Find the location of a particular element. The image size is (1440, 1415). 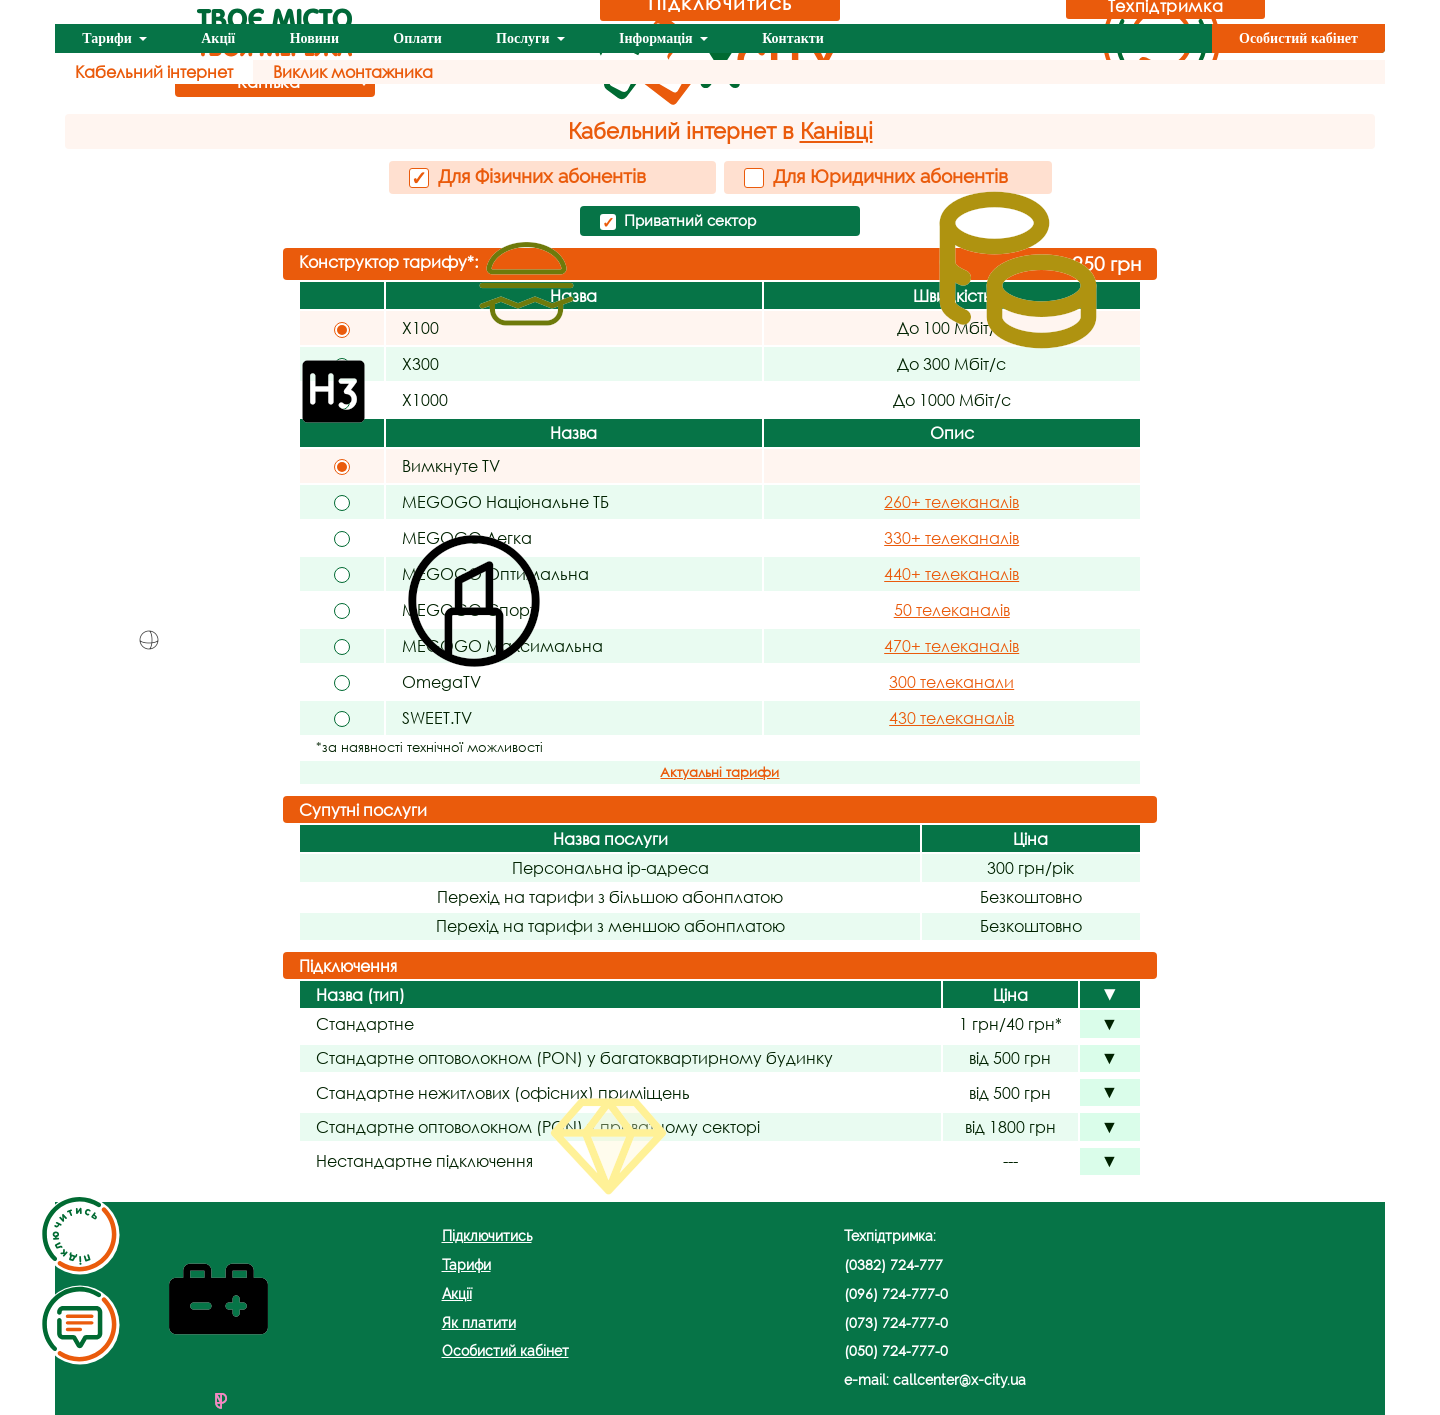

open navigation menu is located at coordinates (526, 285).